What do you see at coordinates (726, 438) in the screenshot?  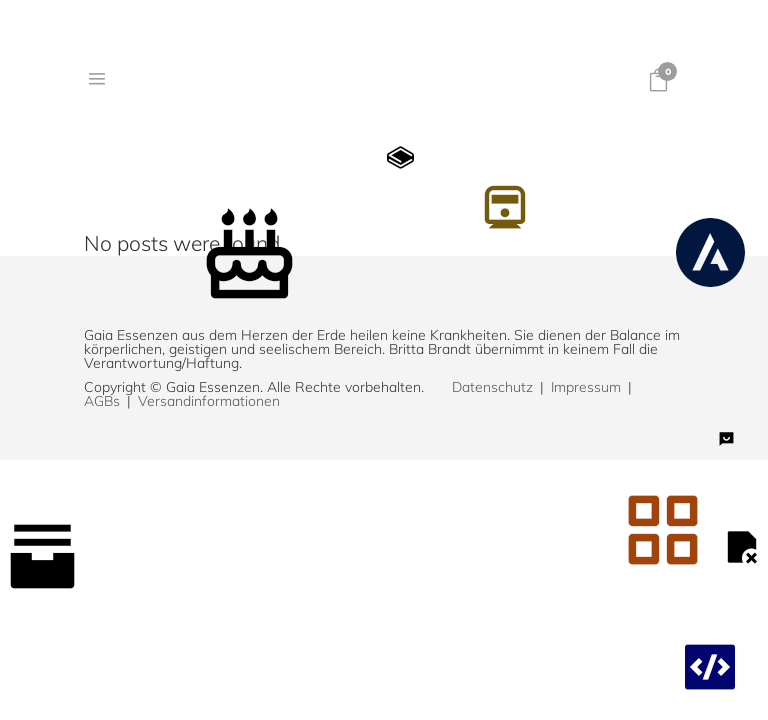 I see `open a friendly chat or messaging app` at bounding box center [726, 438].